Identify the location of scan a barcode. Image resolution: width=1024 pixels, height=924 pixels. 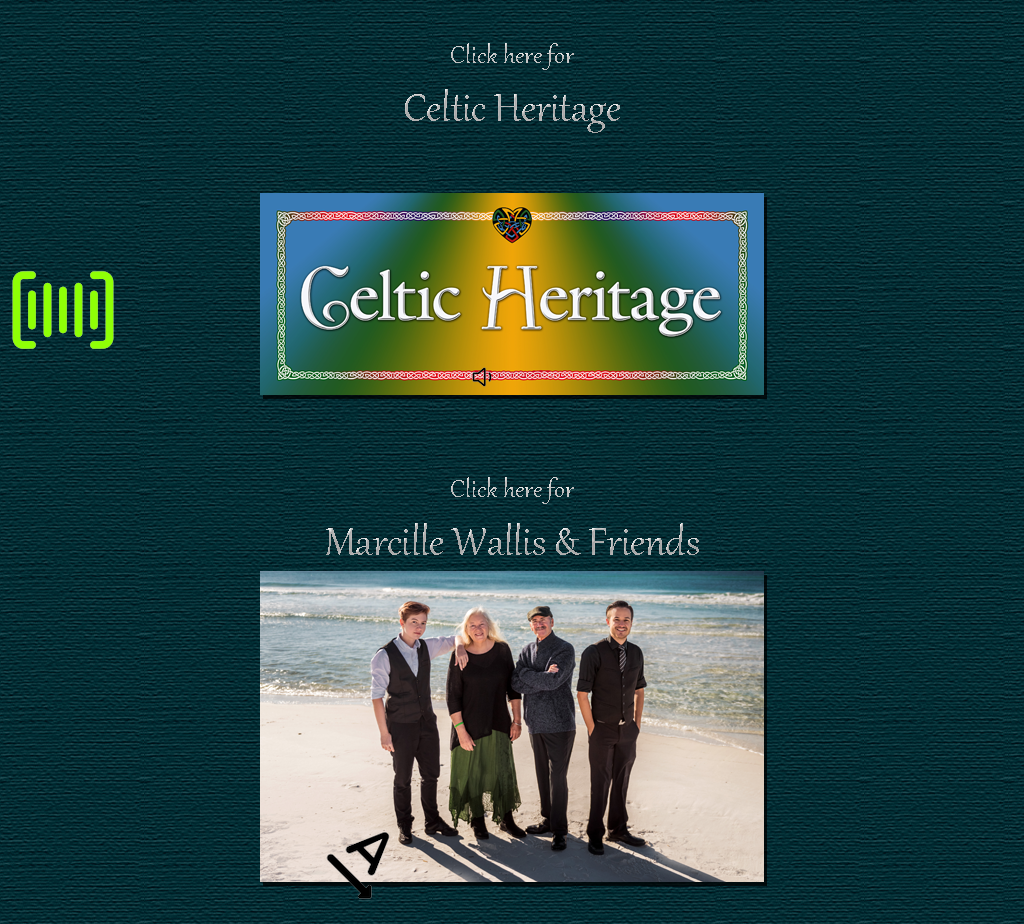
(63, 310).